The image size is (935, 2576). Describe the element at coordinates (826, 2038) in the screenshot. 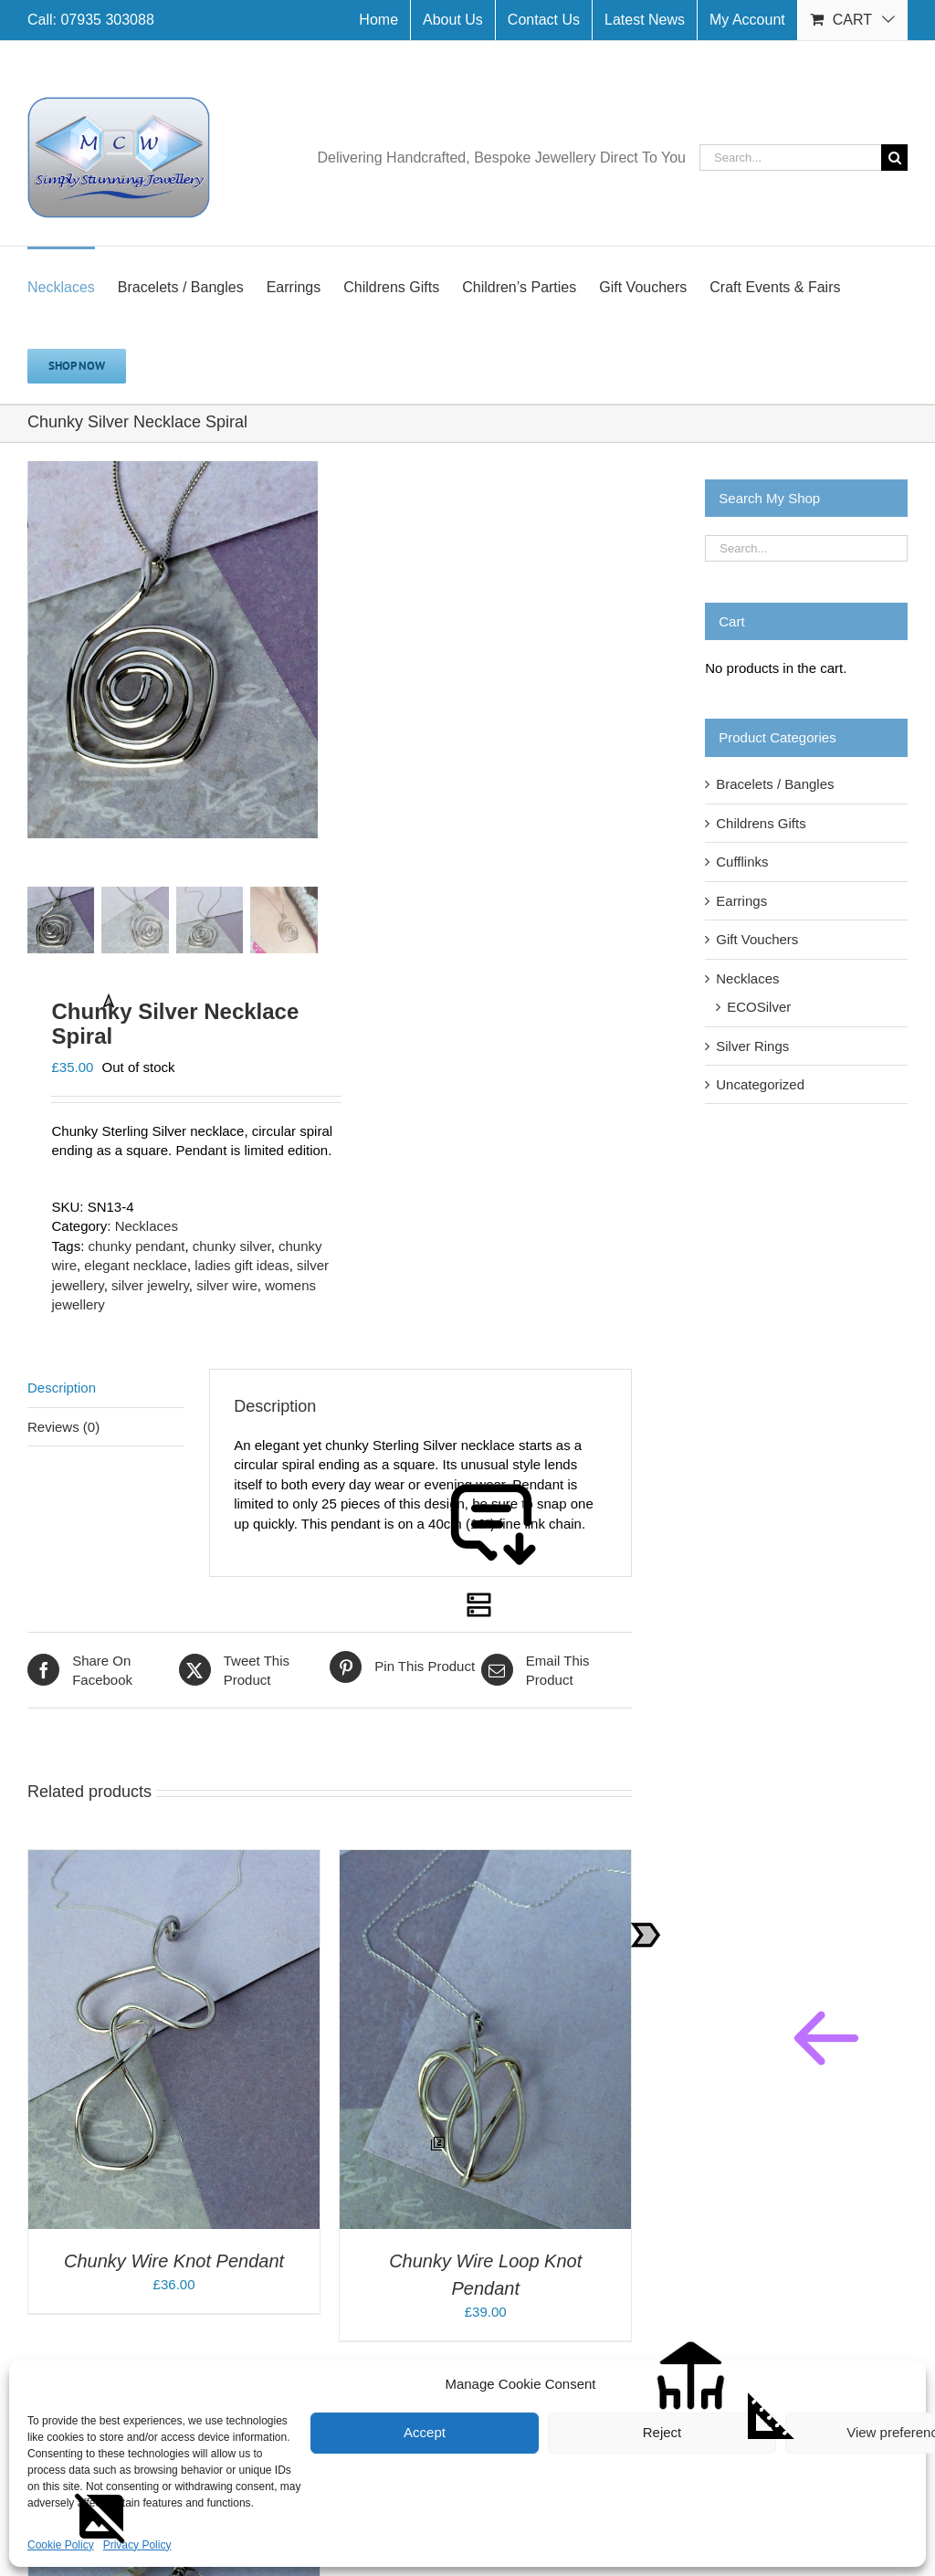

I see `go back to the previous screen` at that location.